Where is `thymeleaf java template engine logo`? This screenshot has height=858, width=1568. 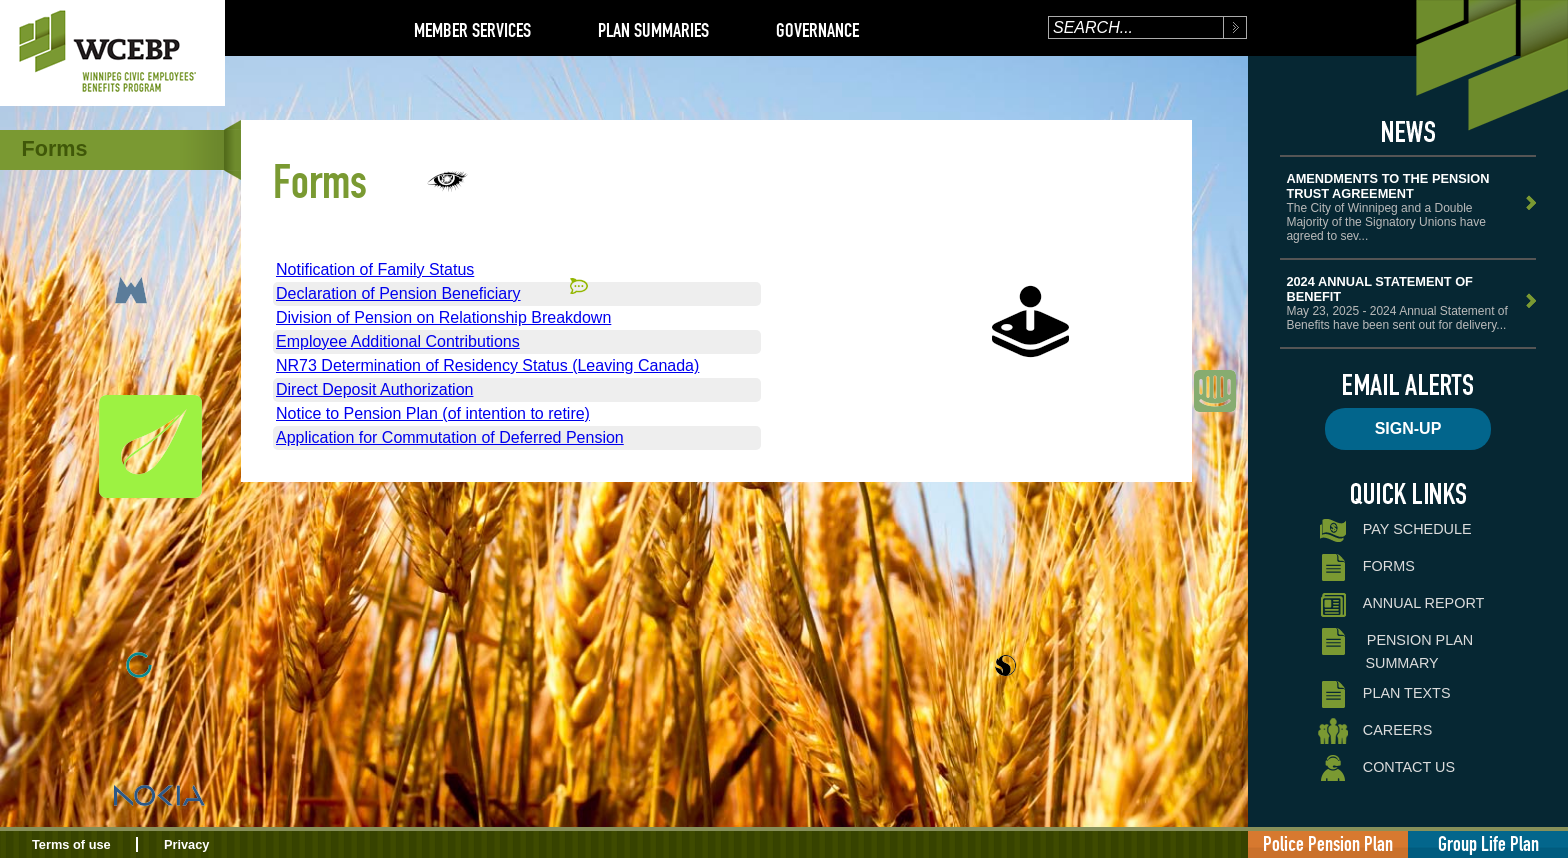
thymeleaf java template engine logo is located at coordinates (150, 446).